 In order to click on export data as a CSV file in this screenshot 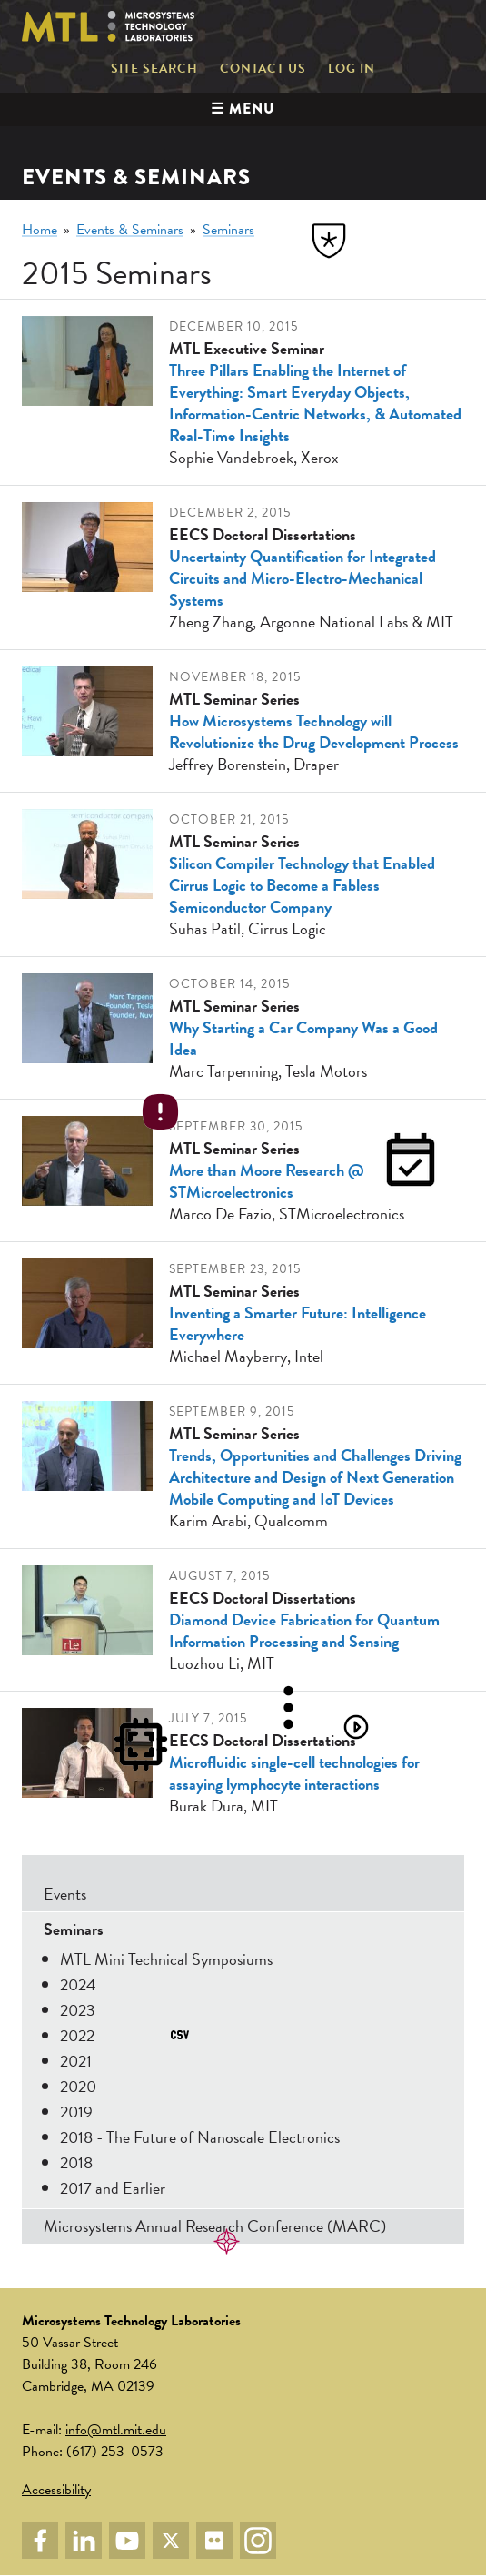, I will do `click(180, 2035)`.